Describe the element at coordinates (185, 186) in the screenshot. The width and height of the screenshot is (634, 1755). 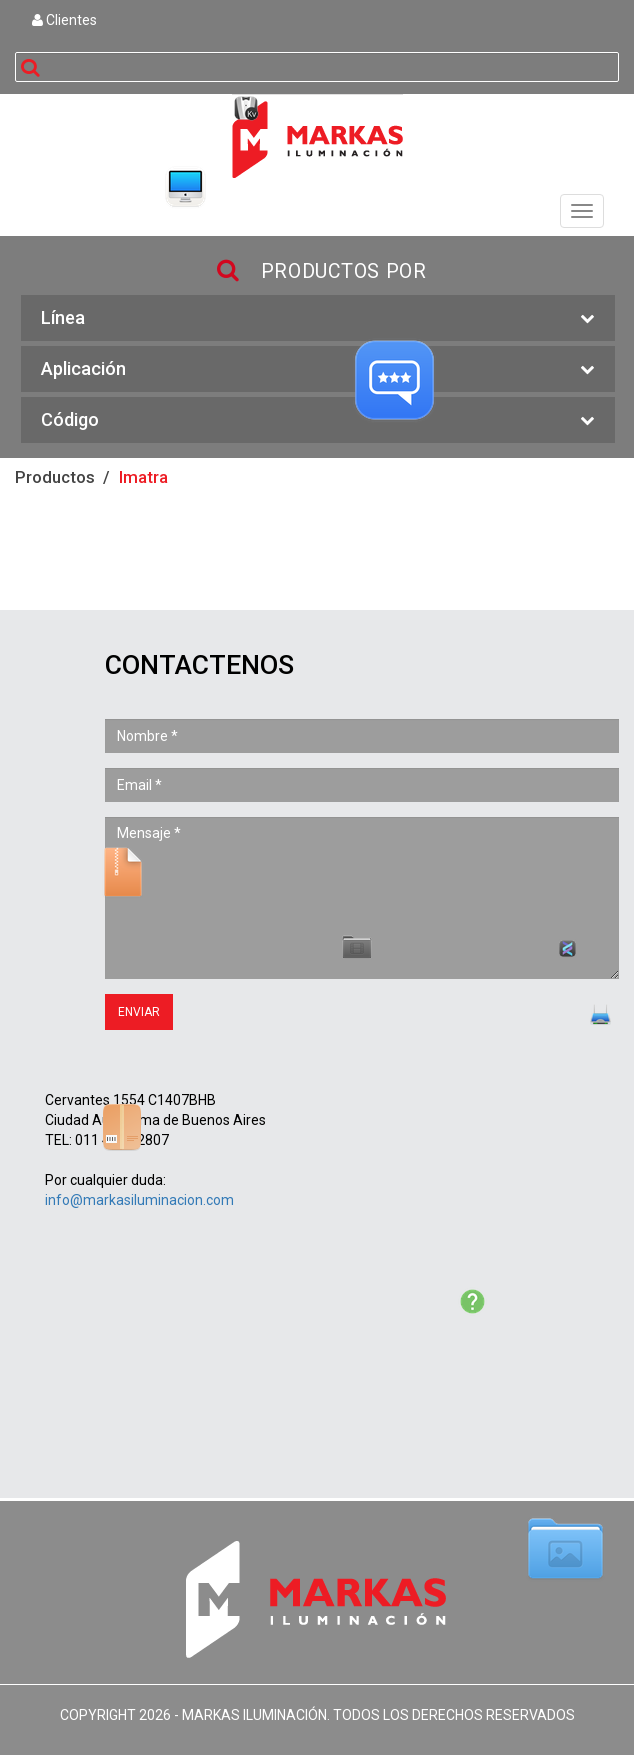
I see `open variety wallpaper changer app` at that location.